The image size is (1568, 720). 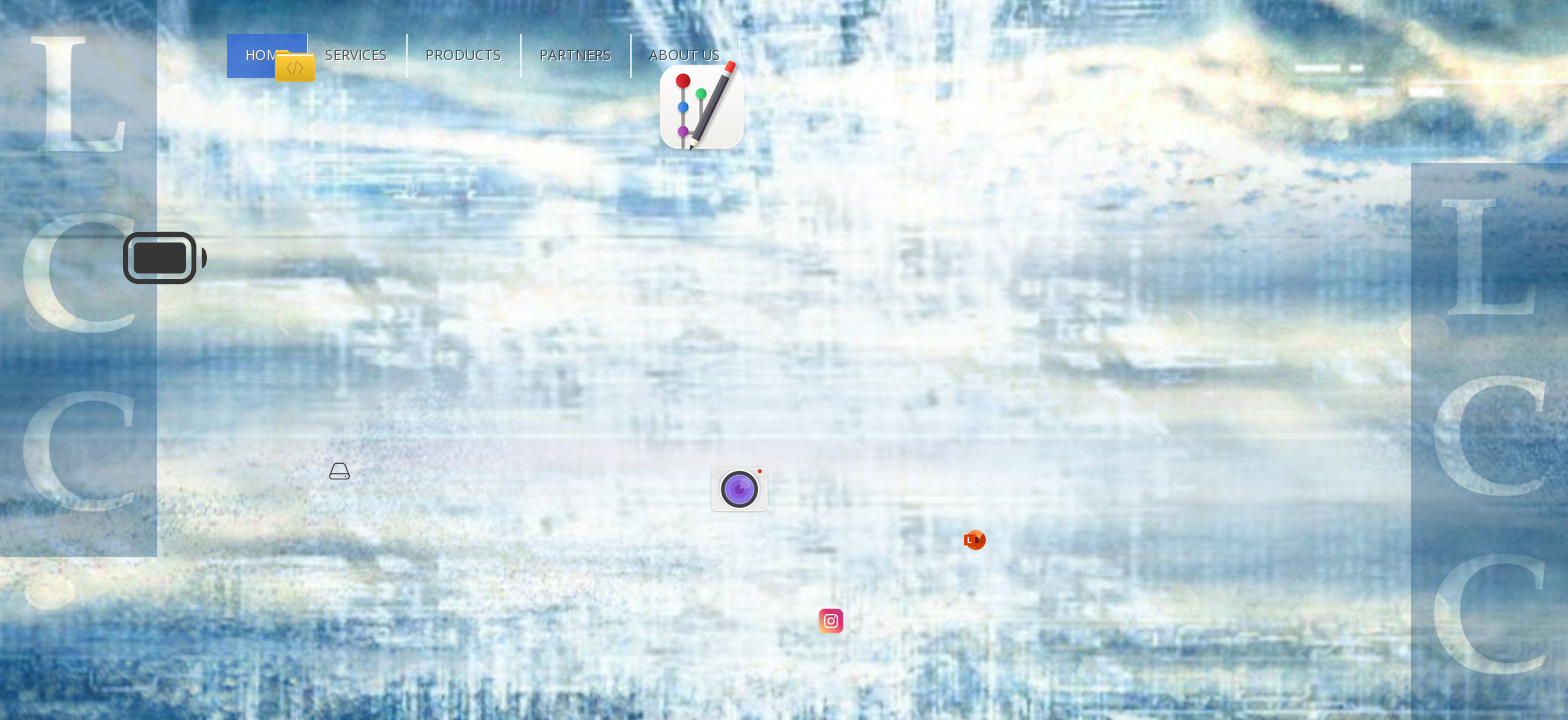 What do you see at coordinates (975, 540) in the screenshot?
I see `open microsoft lens app` at bounding box center [975, 540].